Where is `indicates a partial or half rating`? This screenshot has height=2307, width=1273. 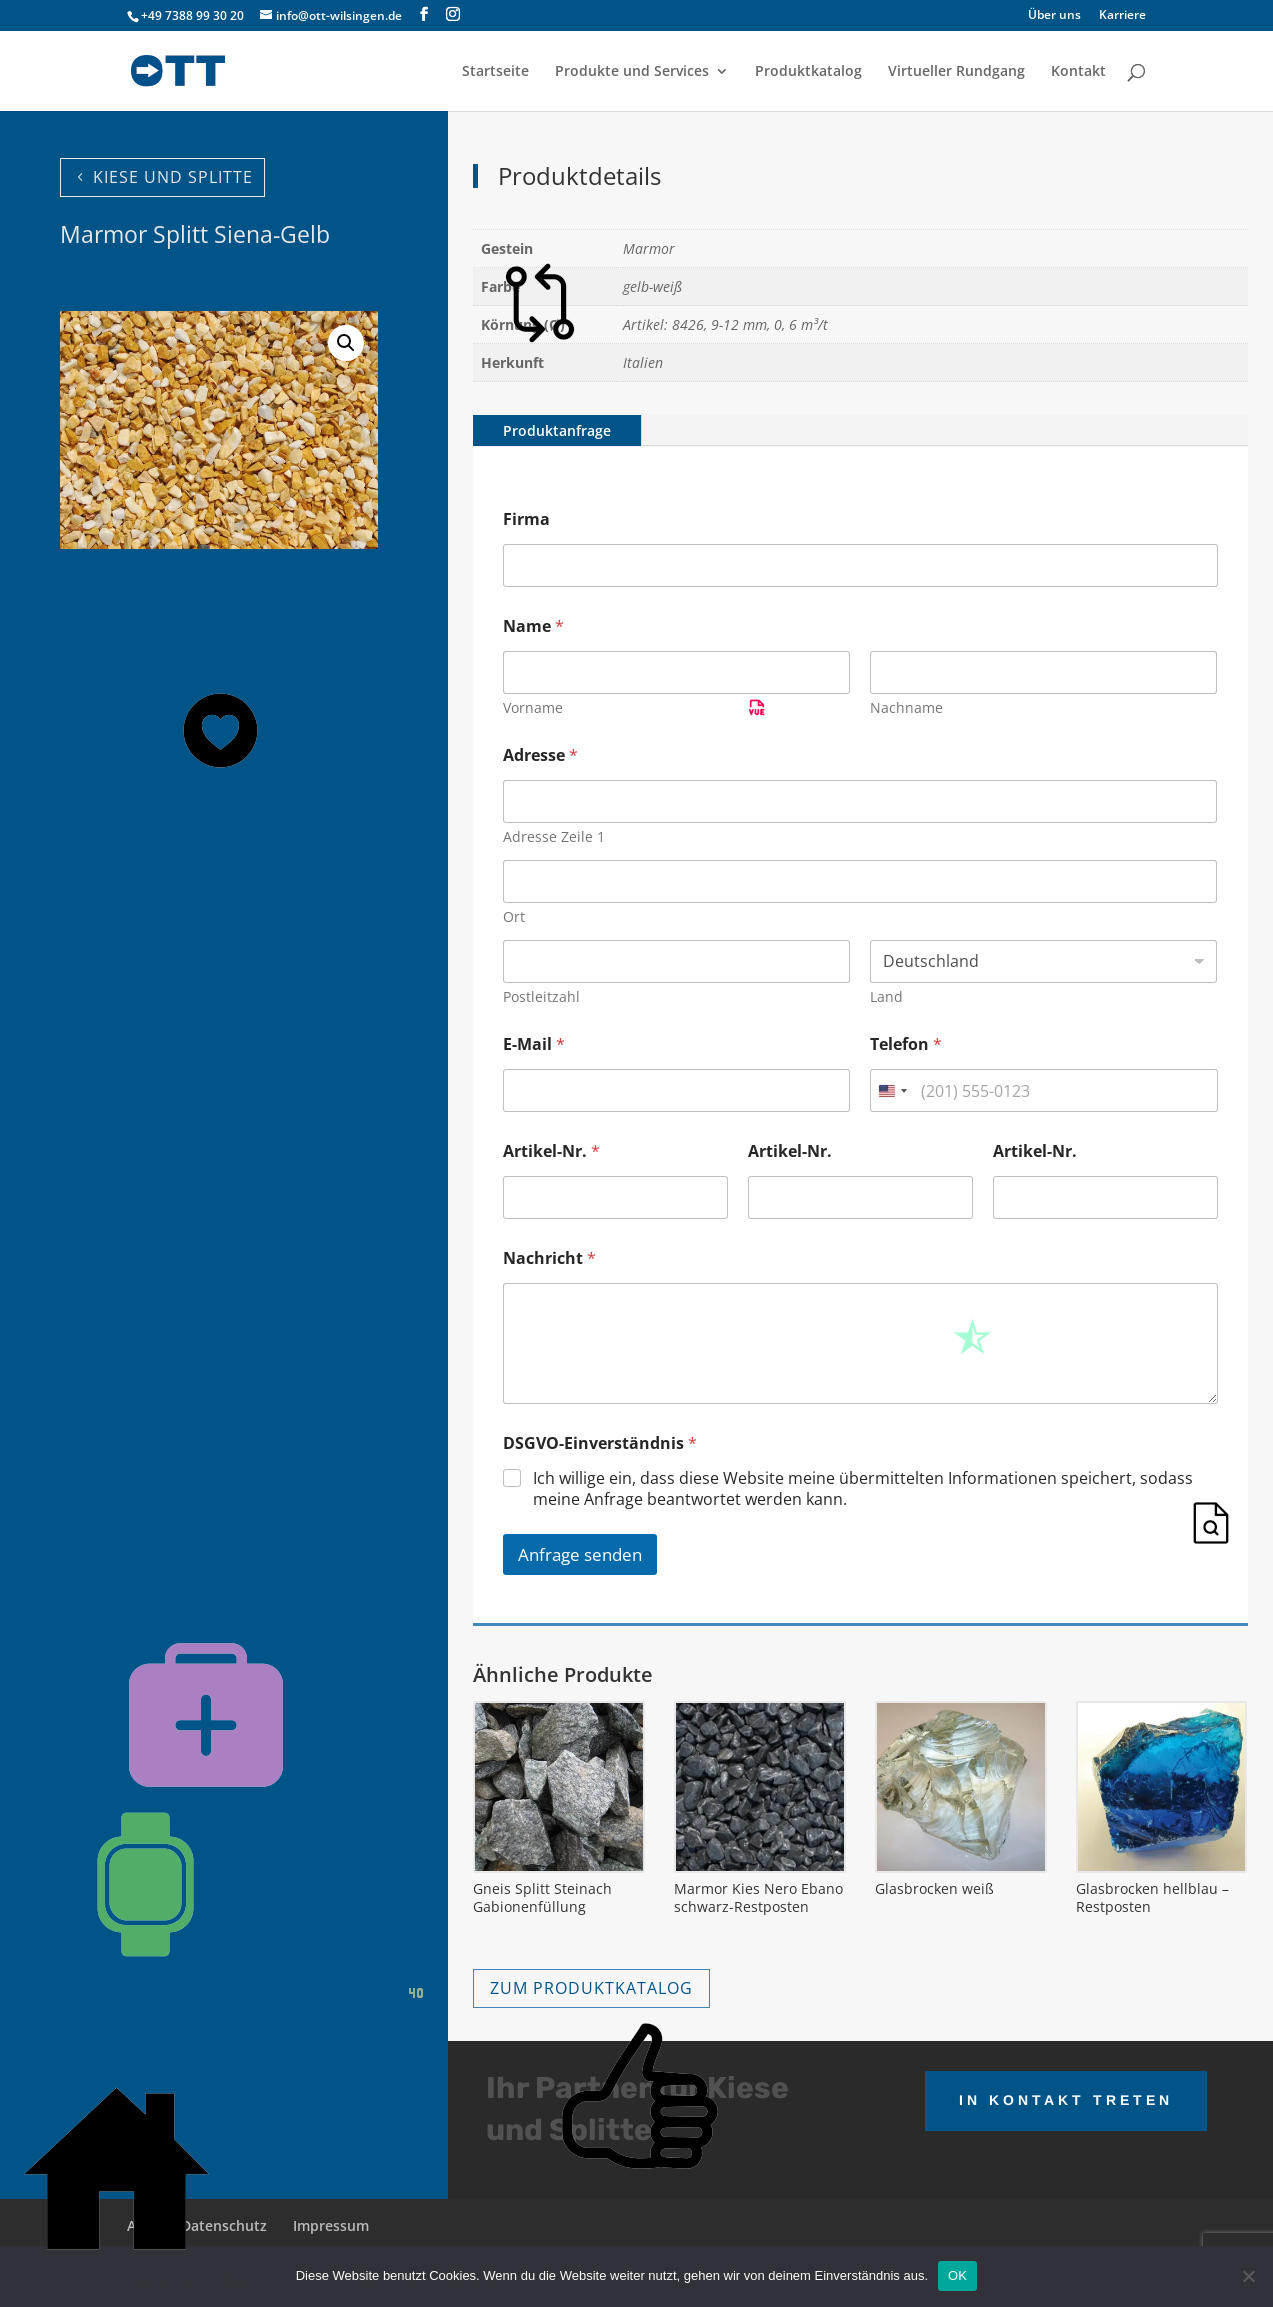
indicates a partial or half rating is located at coordinates (972, 1336).